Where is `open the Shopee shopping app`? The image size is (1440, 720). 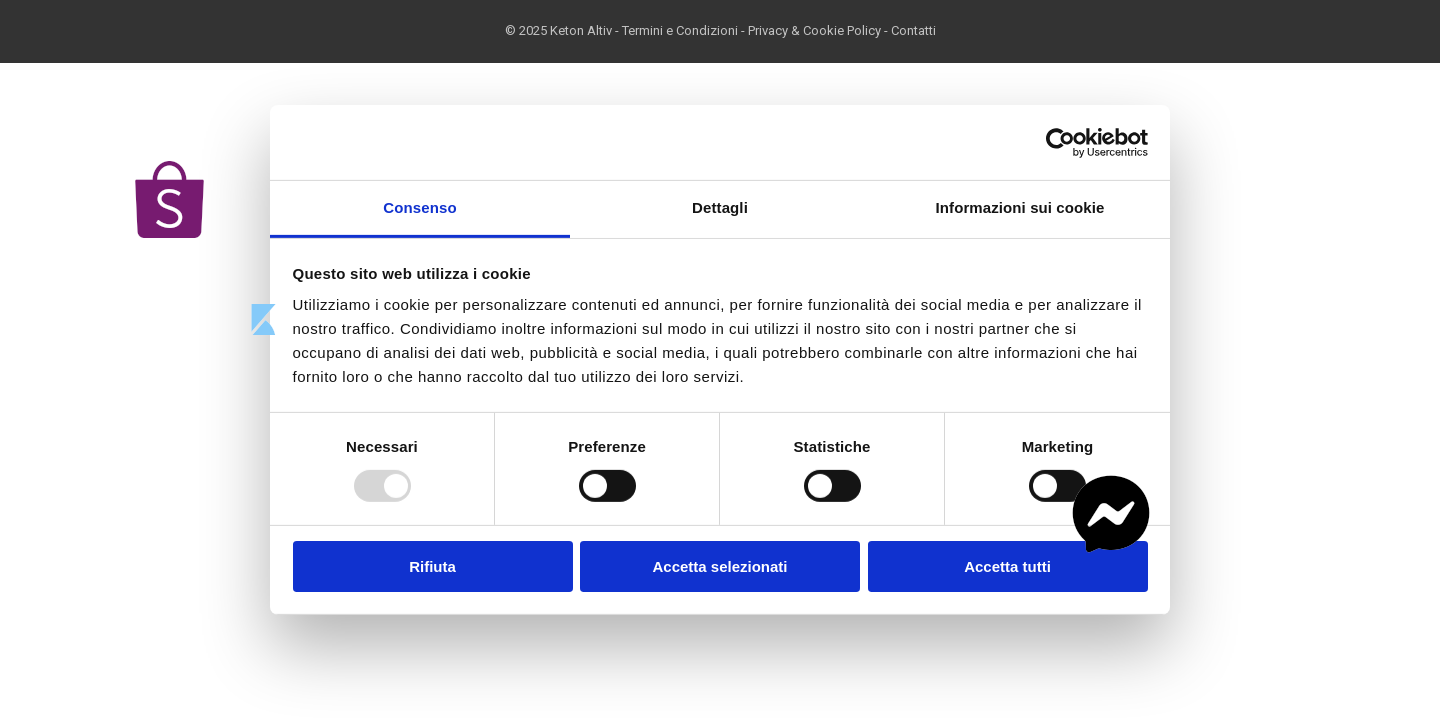
open the Shopee shopping app is located at coordinates (169, 199).